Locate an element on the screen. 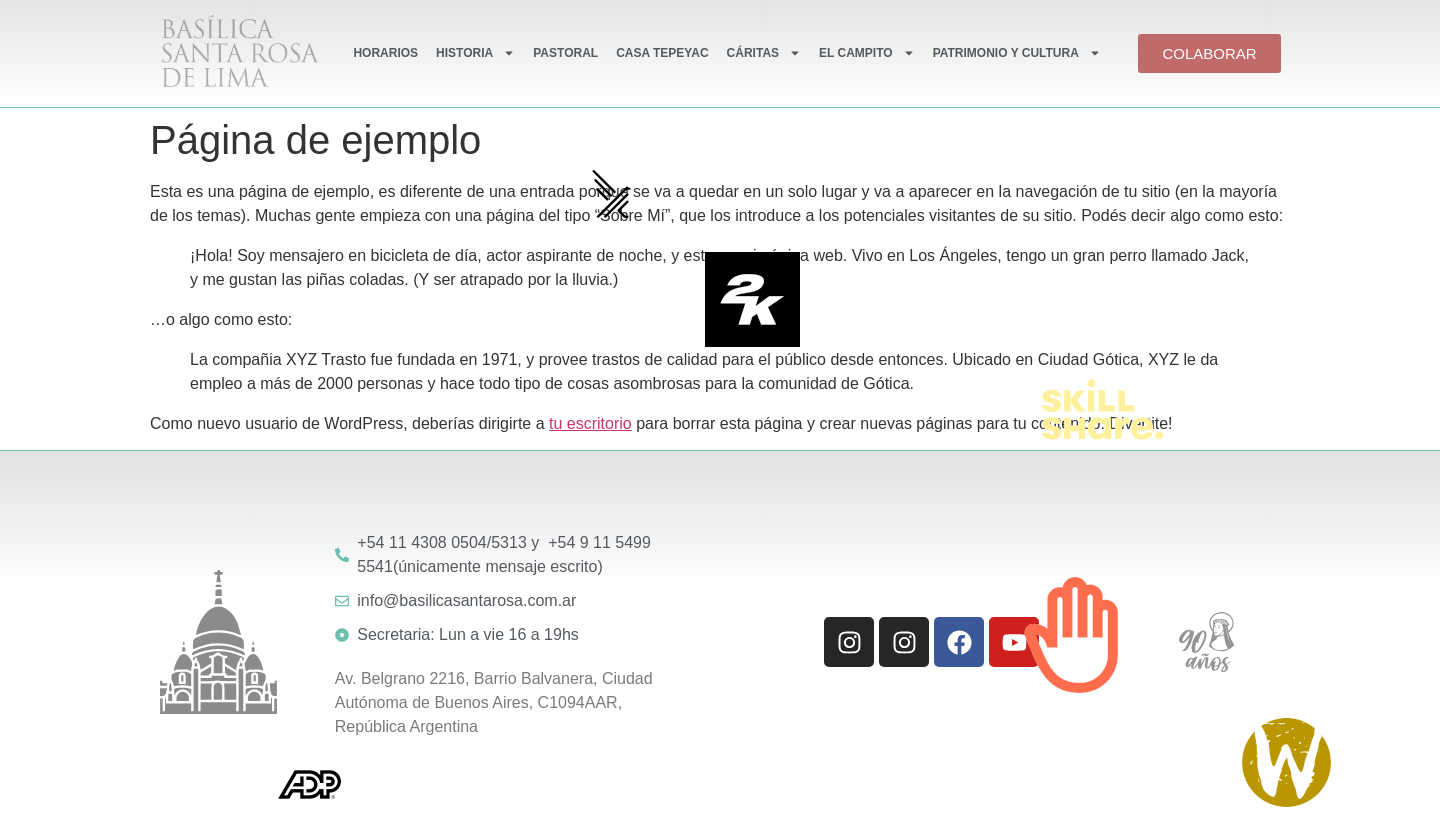  open the Skillshare app is located at coordinates (1102, 409).